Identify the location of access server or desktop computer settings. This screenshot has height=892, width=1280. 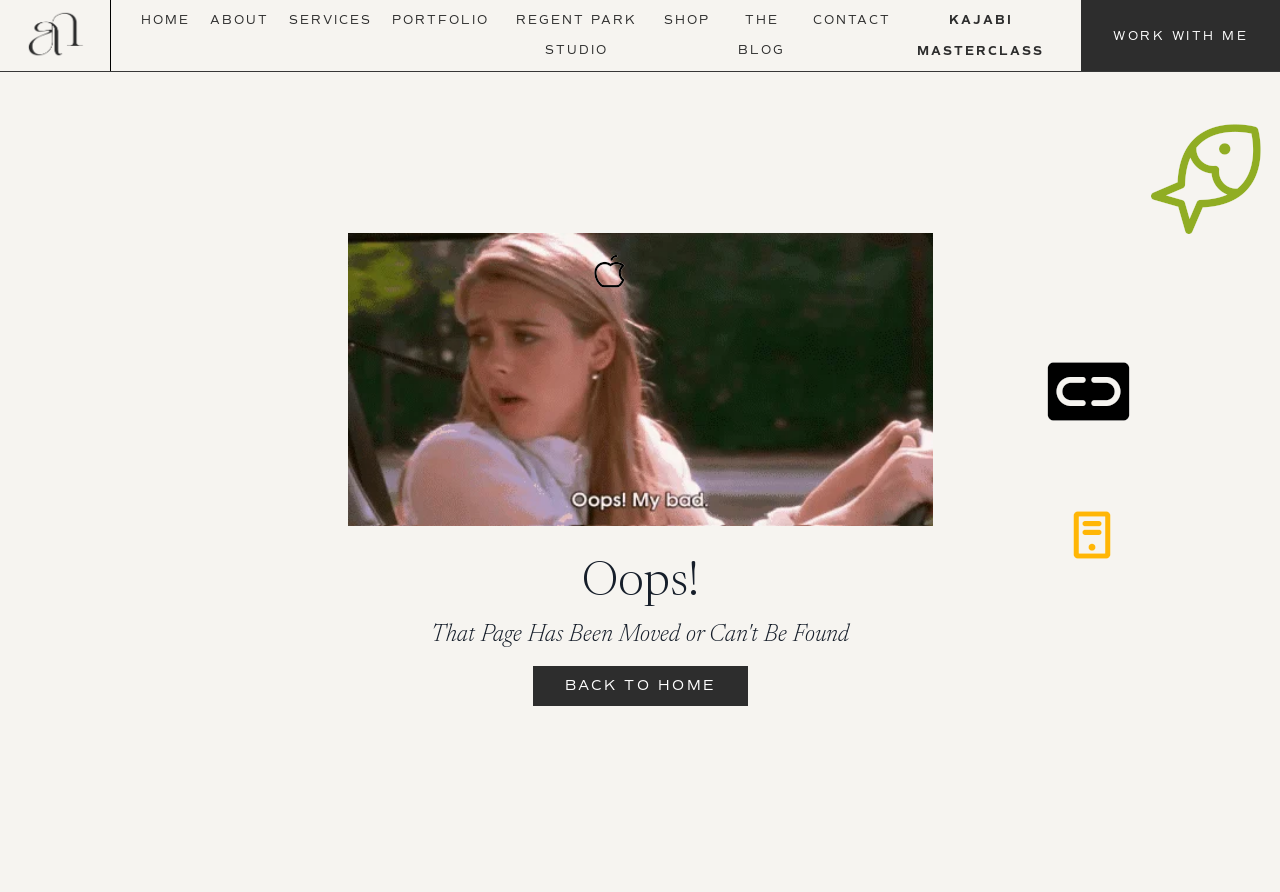
(1092, 535).